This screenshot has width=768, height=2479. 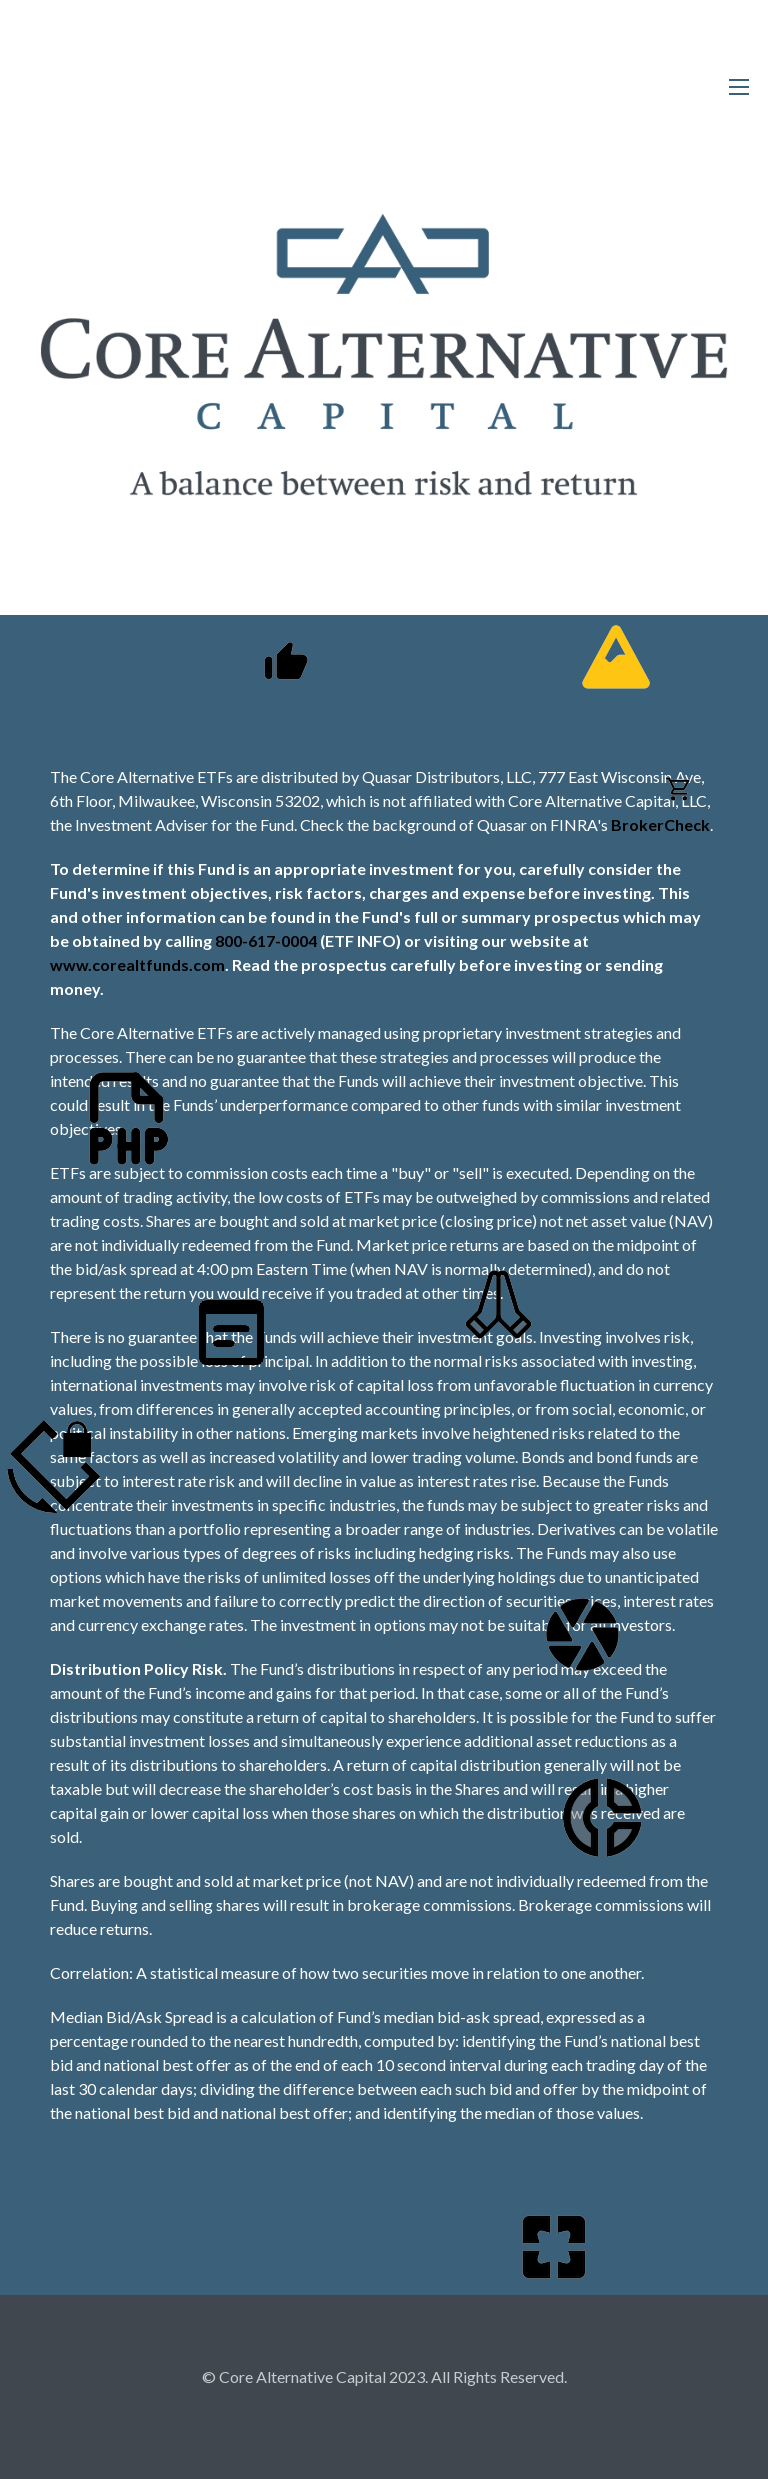 What do you see at coordinates (554, 2247) in the screenshot?
I see `access pages or documents` at bounding box center [554, 2247].